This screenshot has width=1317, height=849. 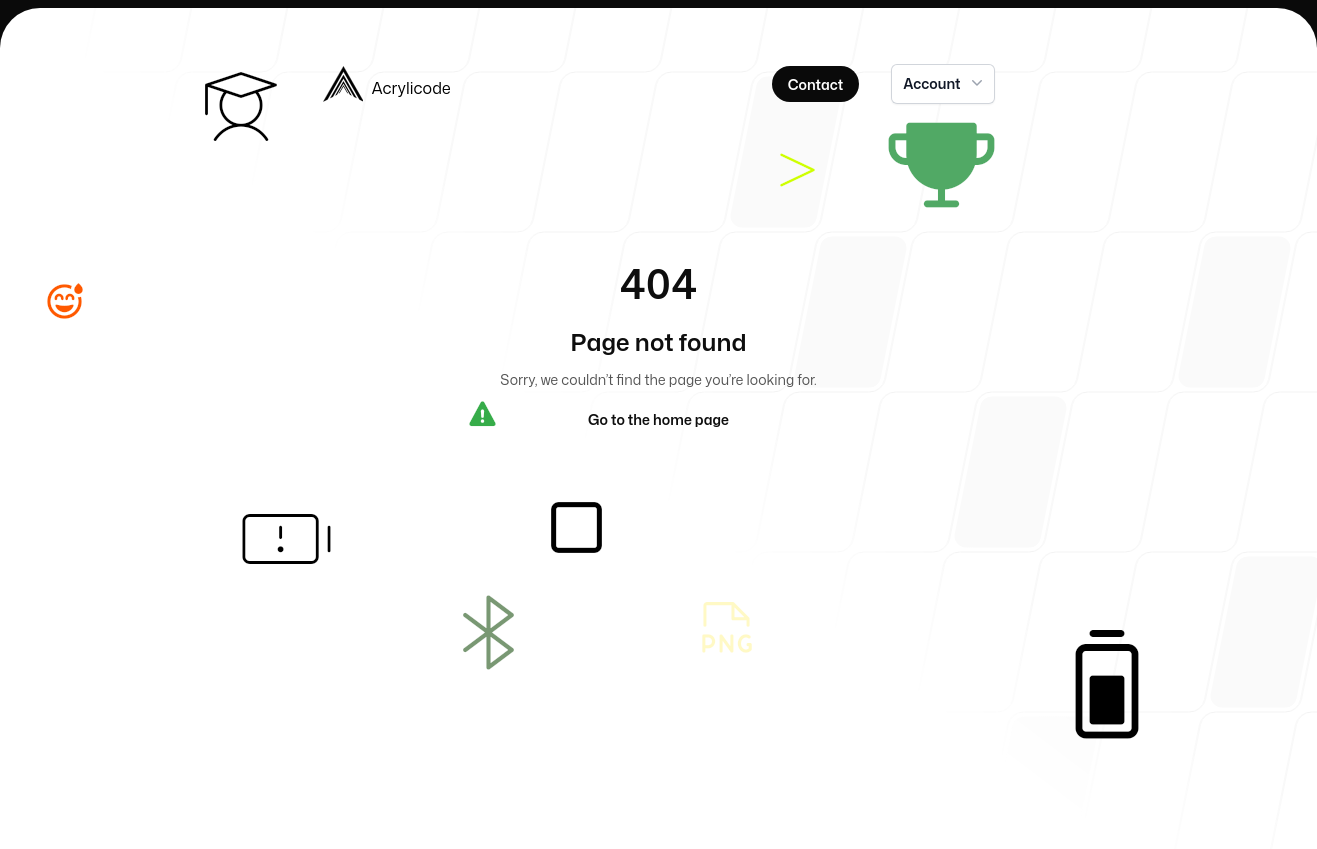 What do you see at coordinates (64, 301) in the screenshot?
I see `react with nervous or relieved laughter` at bounding box center [64, 301].